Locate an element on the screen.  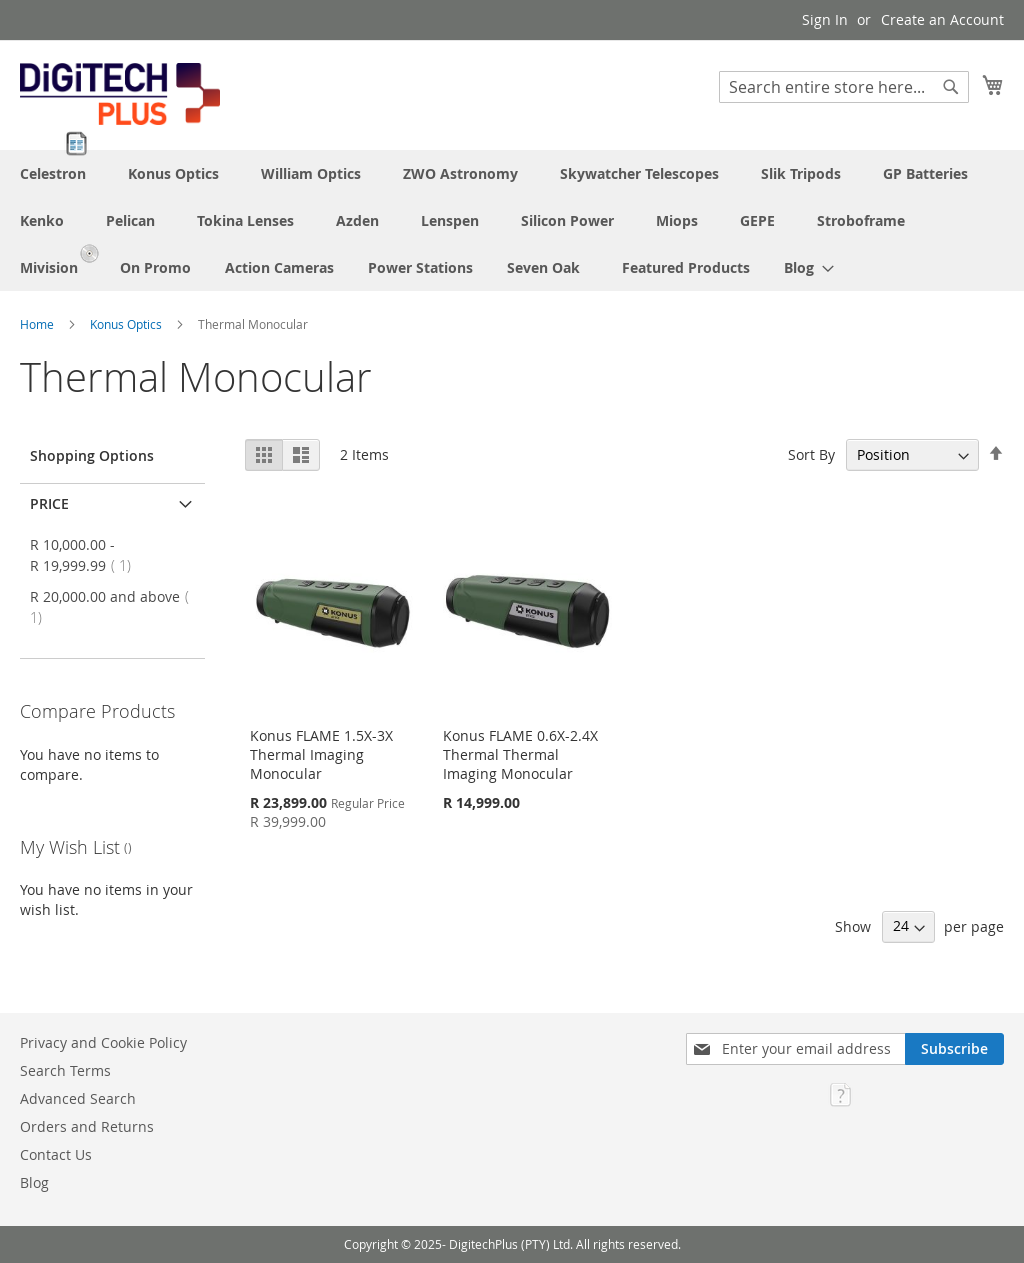
access DVD drive or optical disc is located at coordinates (89, 253).